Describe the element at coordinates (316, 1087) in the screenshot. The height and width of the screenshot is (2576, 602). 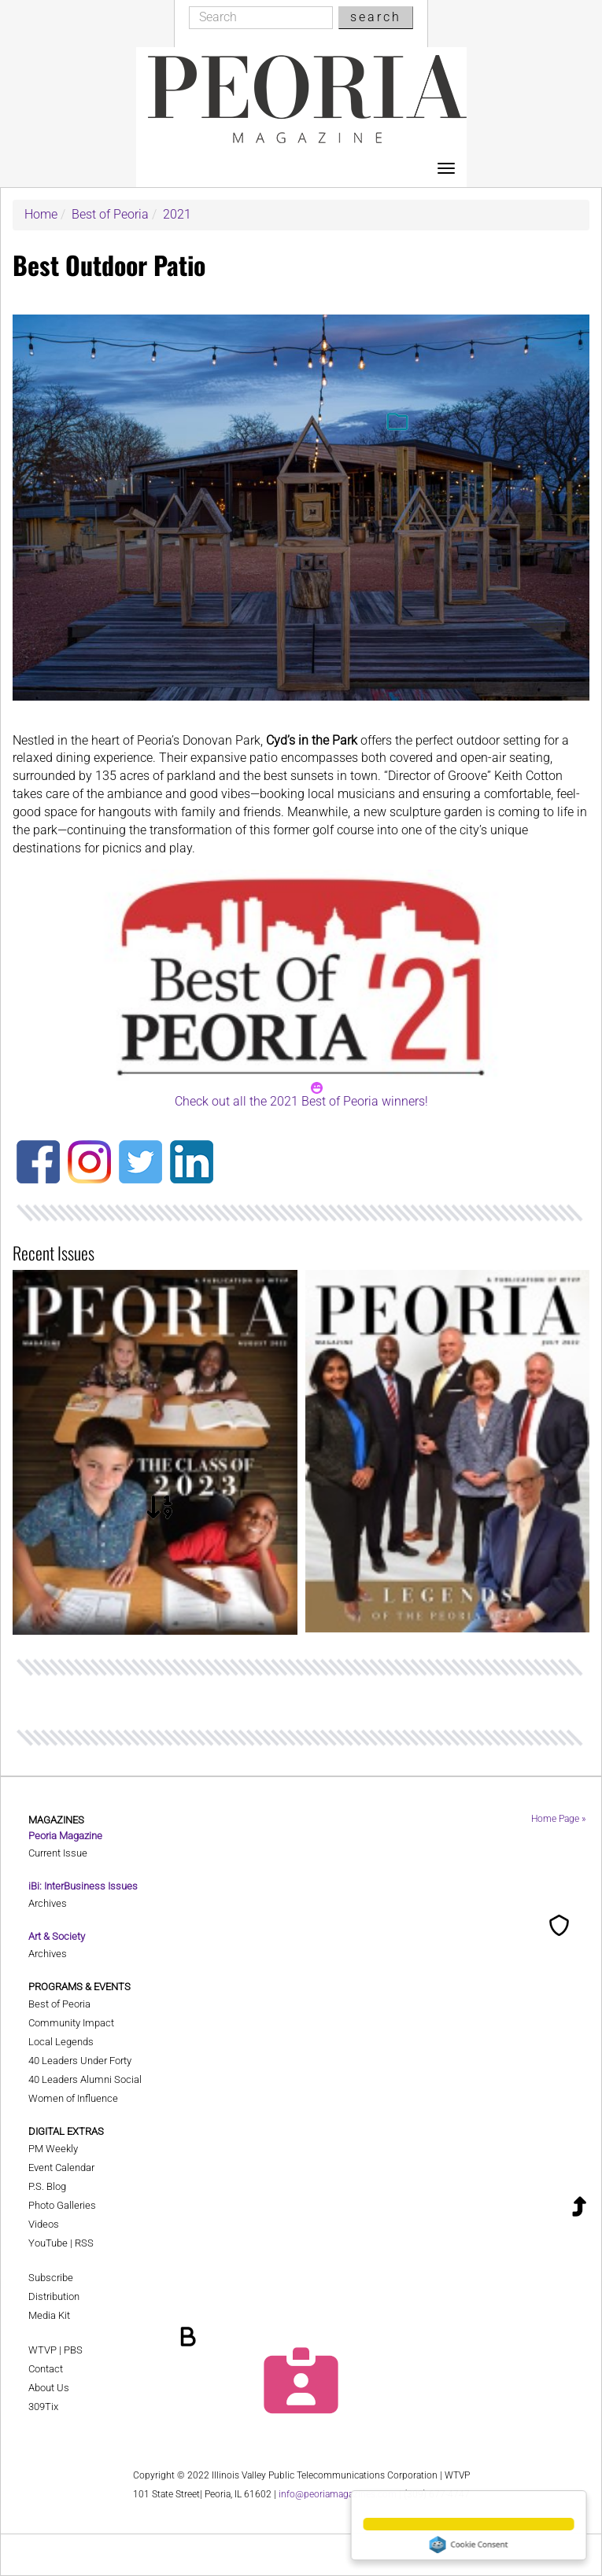
I see `add a fun or playful reaction to a message` at that location.